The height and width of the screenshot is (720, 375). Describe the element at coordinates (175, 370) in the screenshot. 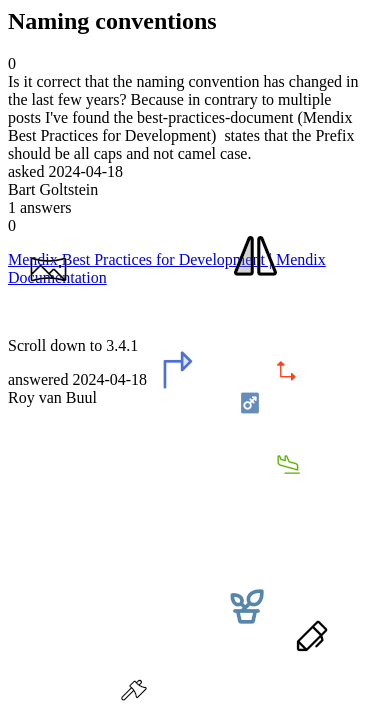

I see `redirect or forward content` at that location.